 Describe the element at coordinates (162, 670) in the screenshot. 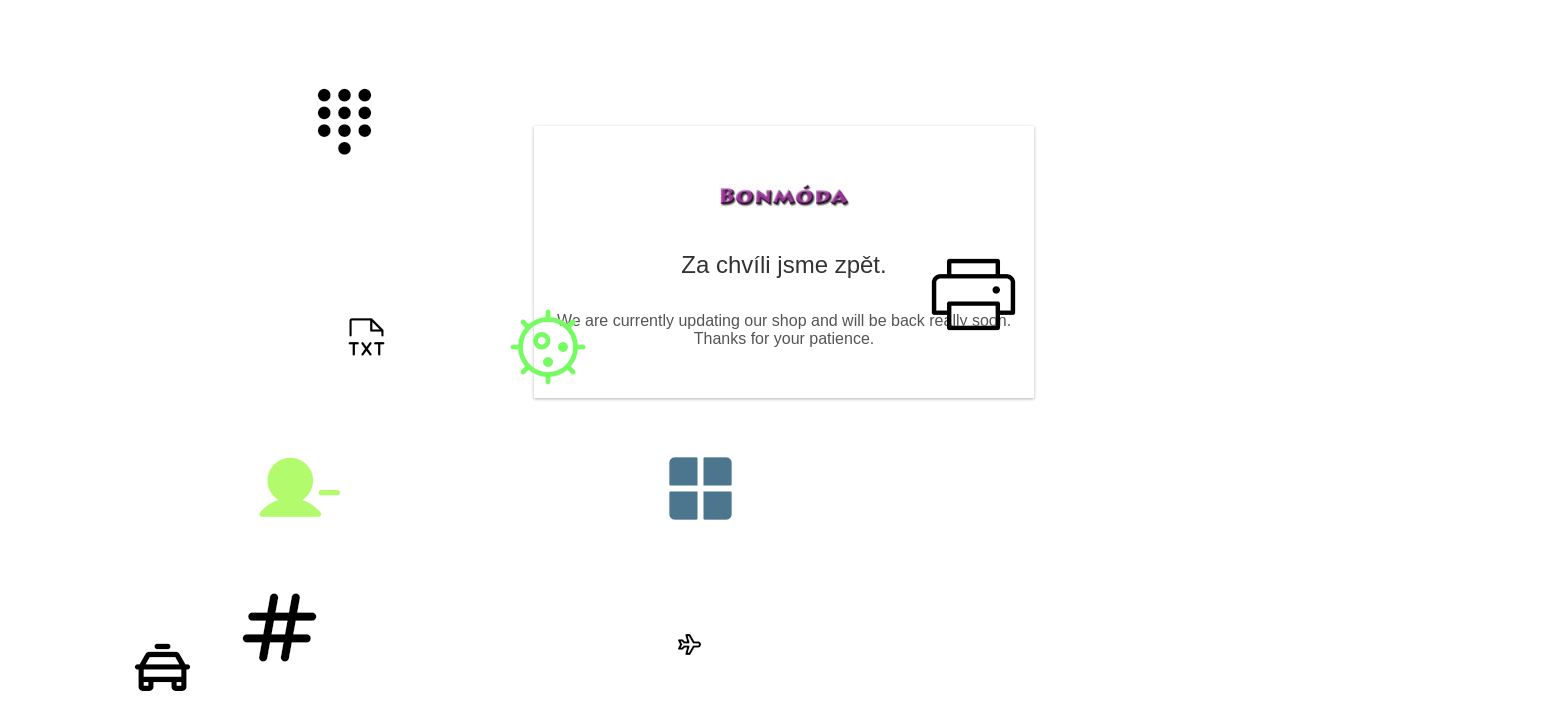

I see `report an emergency or contact police` at that location.